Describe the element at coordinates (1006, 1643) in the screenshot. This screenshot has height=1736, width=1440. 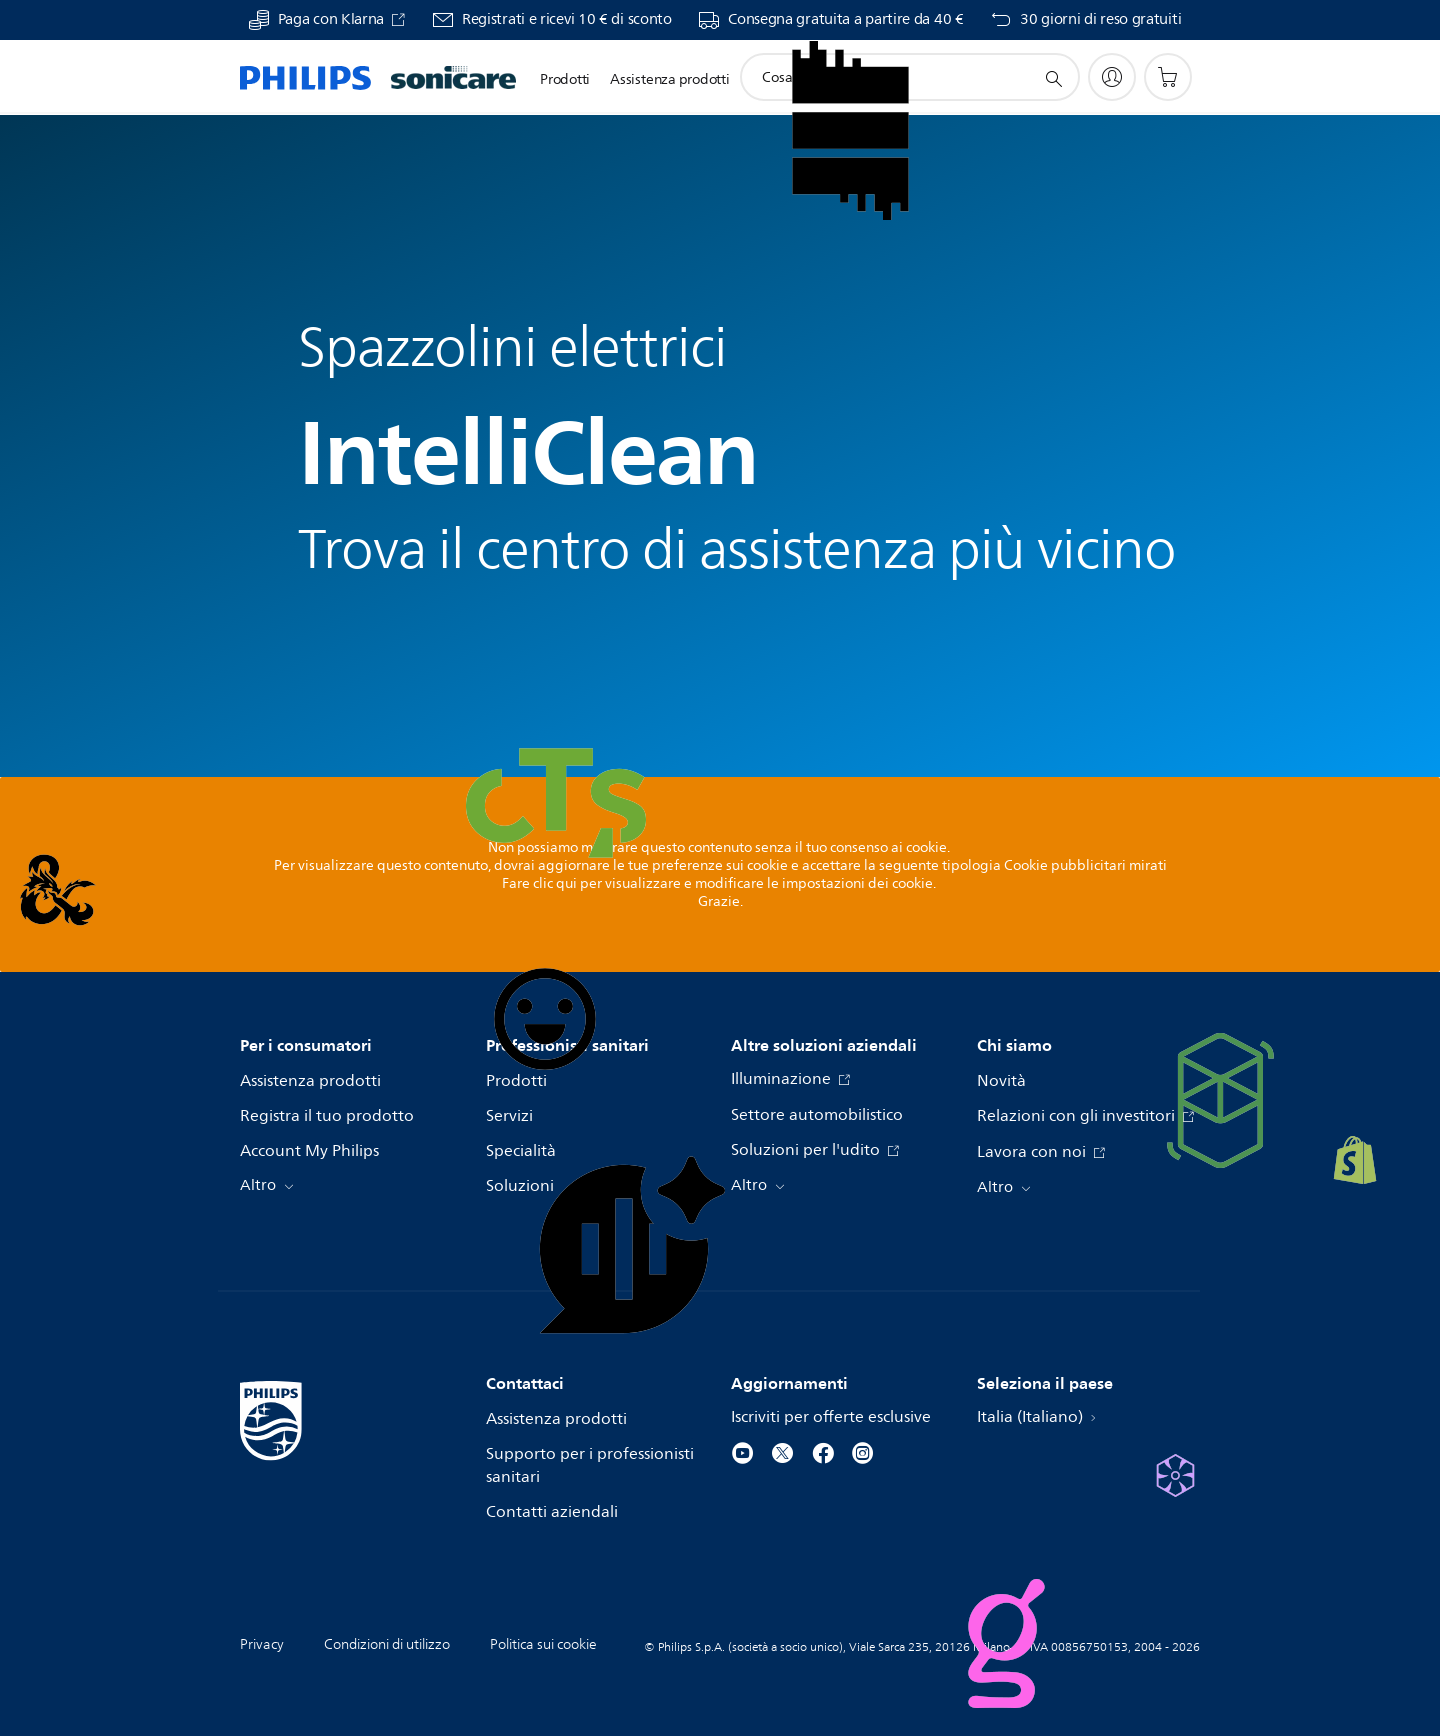
I see `open Goodreads app` at that location.